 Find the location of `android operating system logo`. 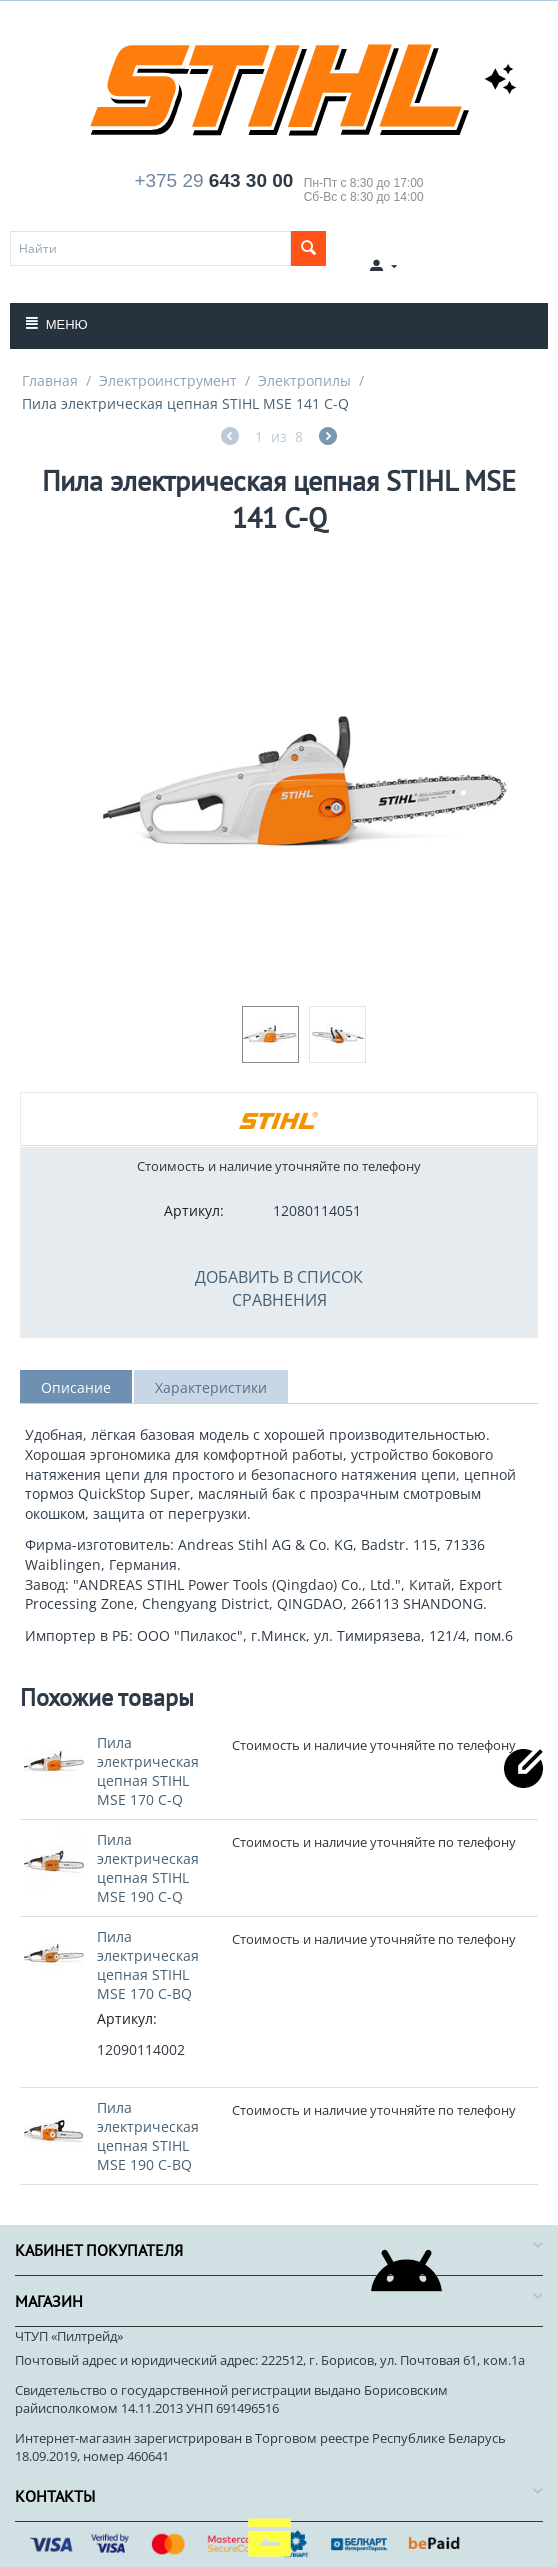

android operating system logo is located at coordinates (406, 2270).